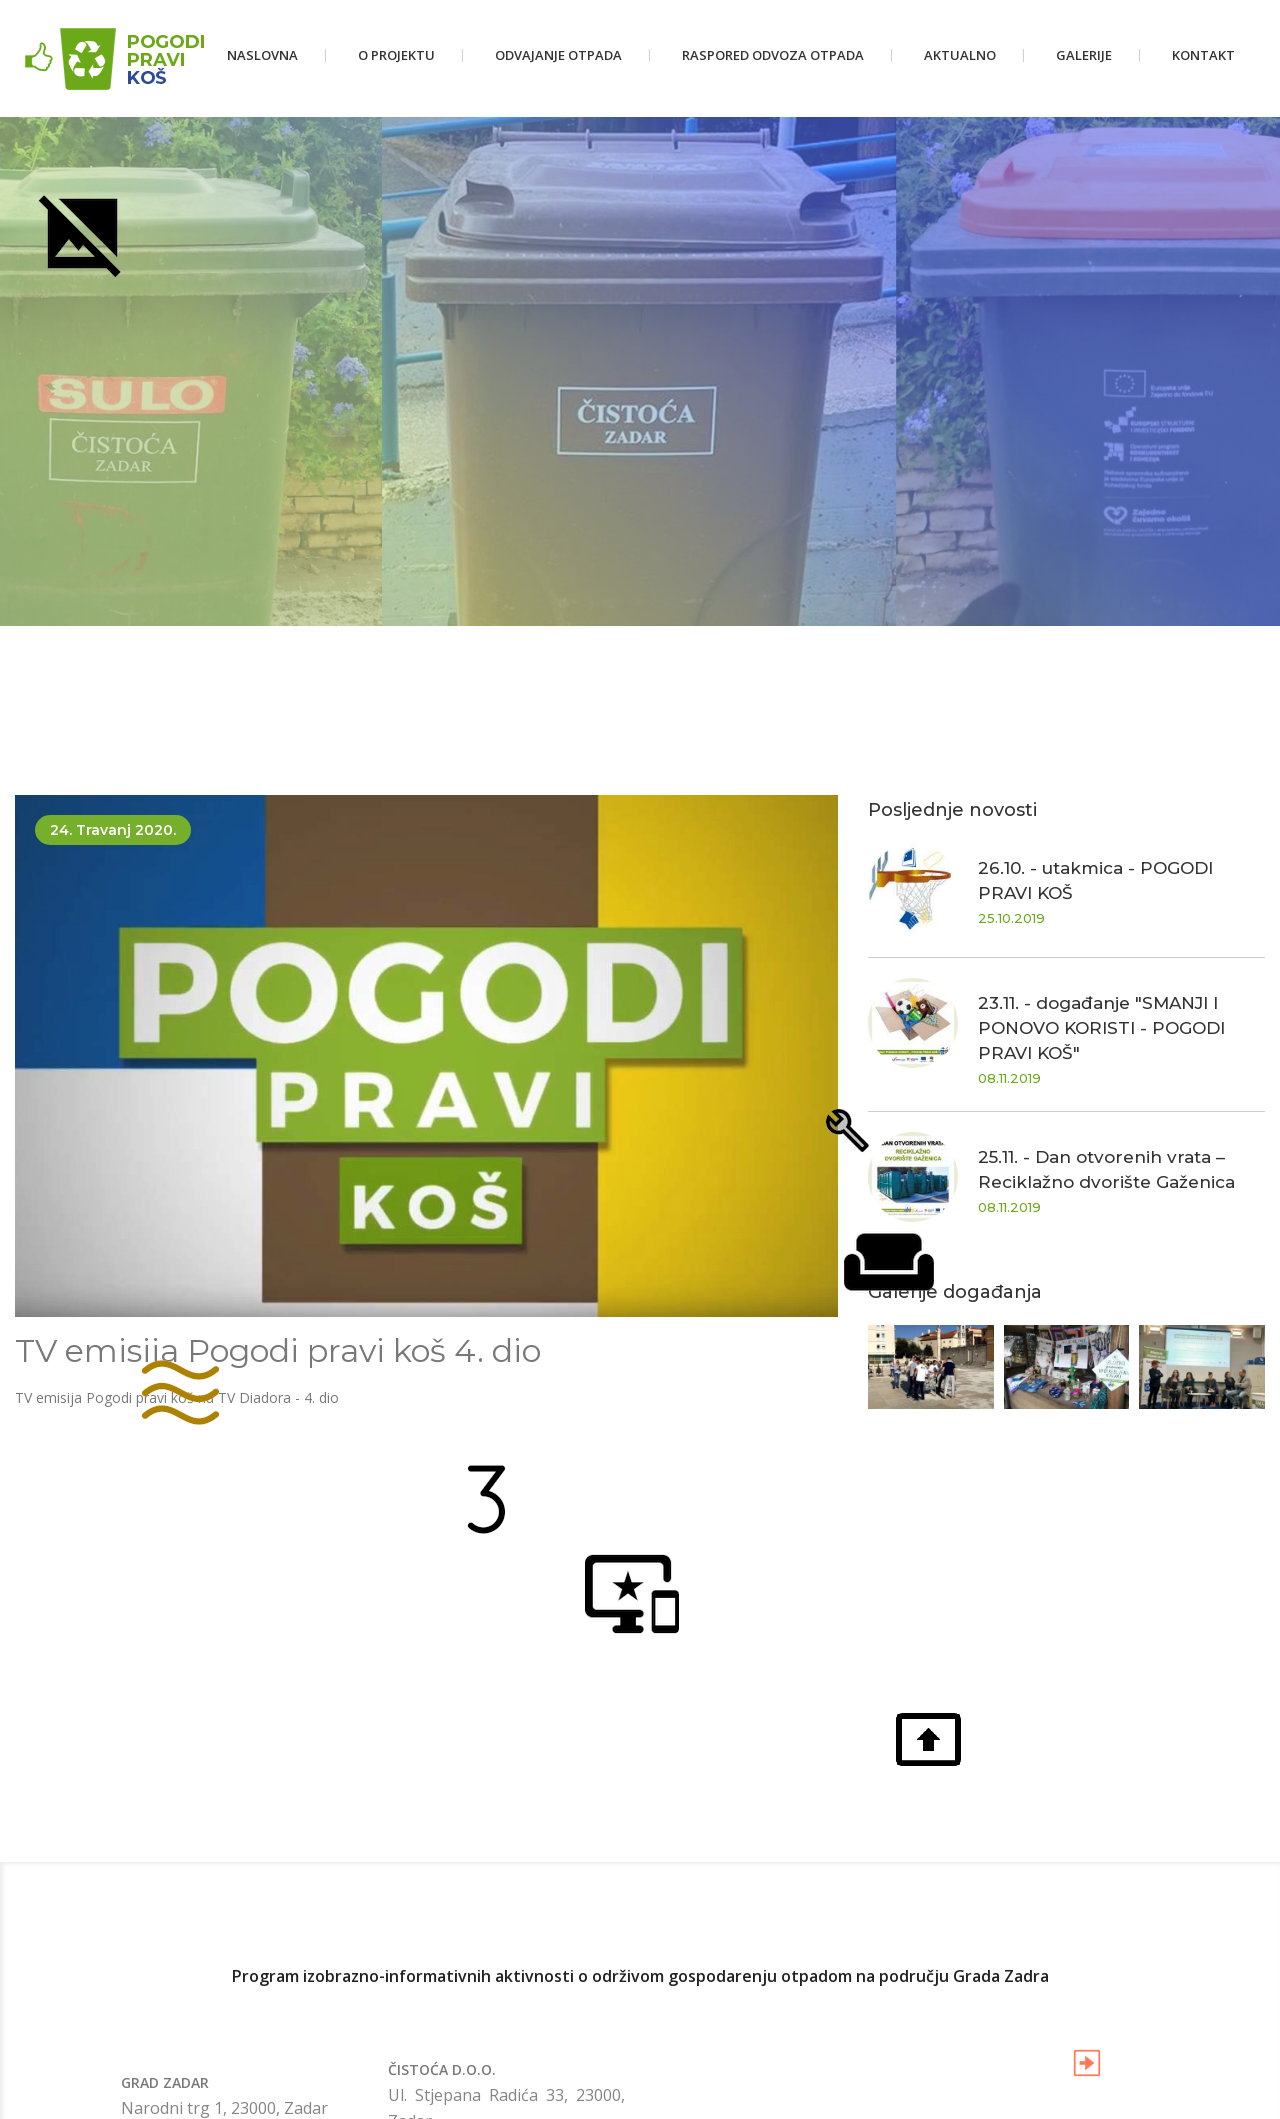 This screenshot has width=1280, height=2119. I want to click on access settings or configuration options, so click(847, 1130).